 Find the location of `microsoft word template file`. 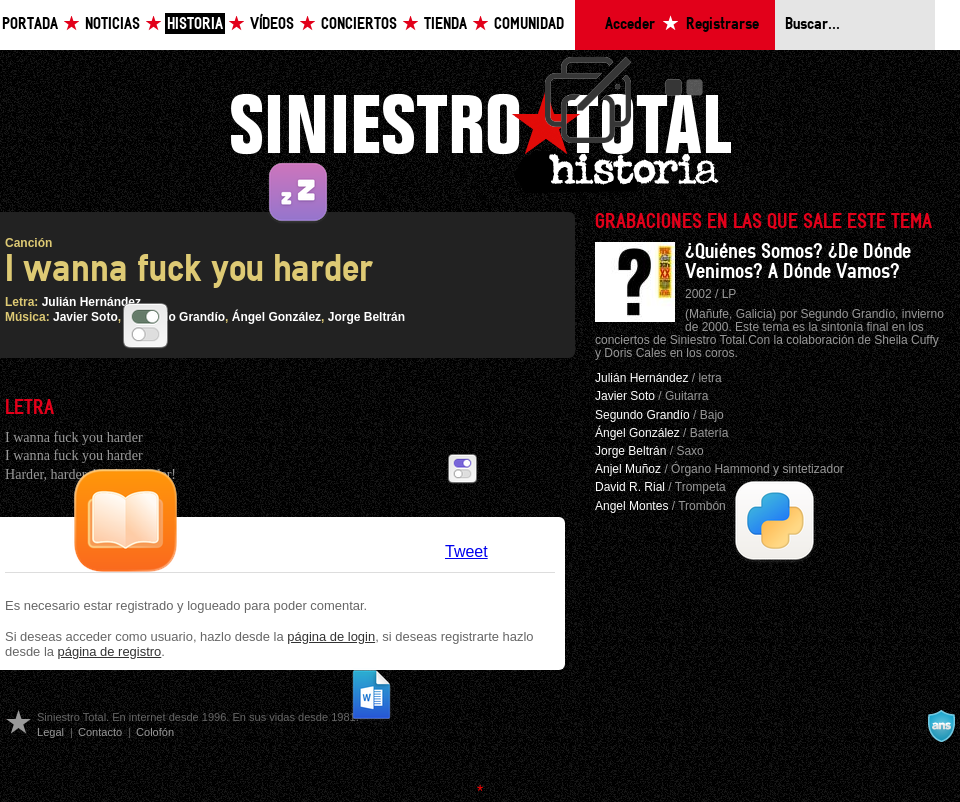

microsoft word template file is located at coordinates (371, 694).